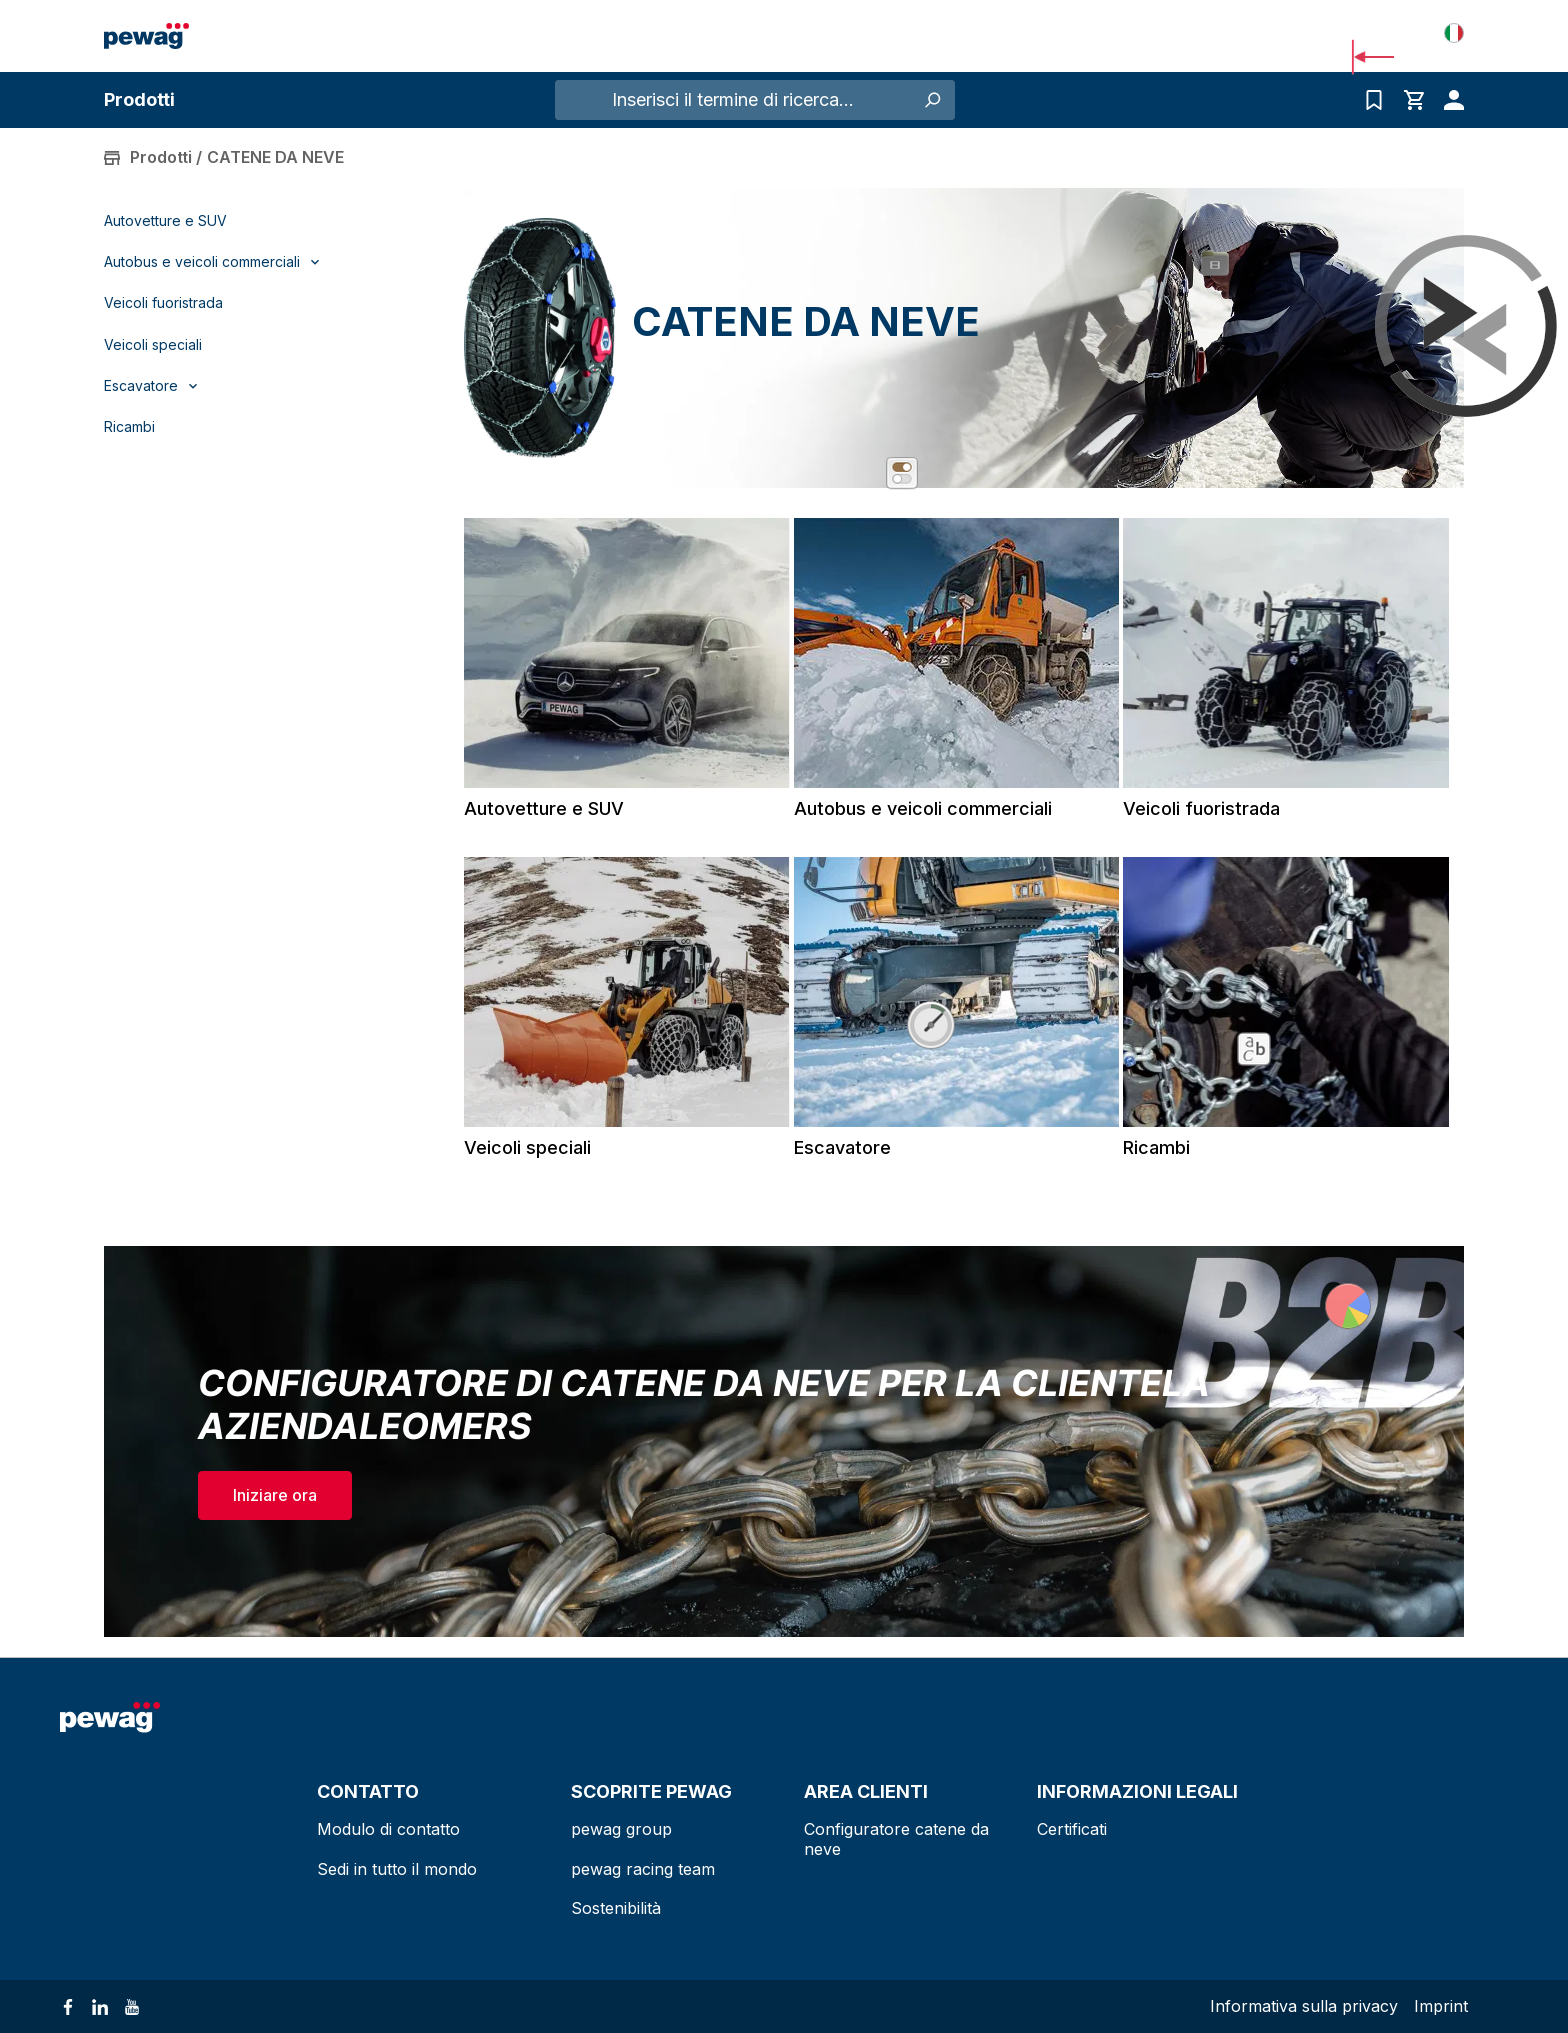 The image size is (1568, 2033). Describe the element at coordinates (1373, 57) in the screenshot. I see `go to the first item in a list or sequence` at that location.